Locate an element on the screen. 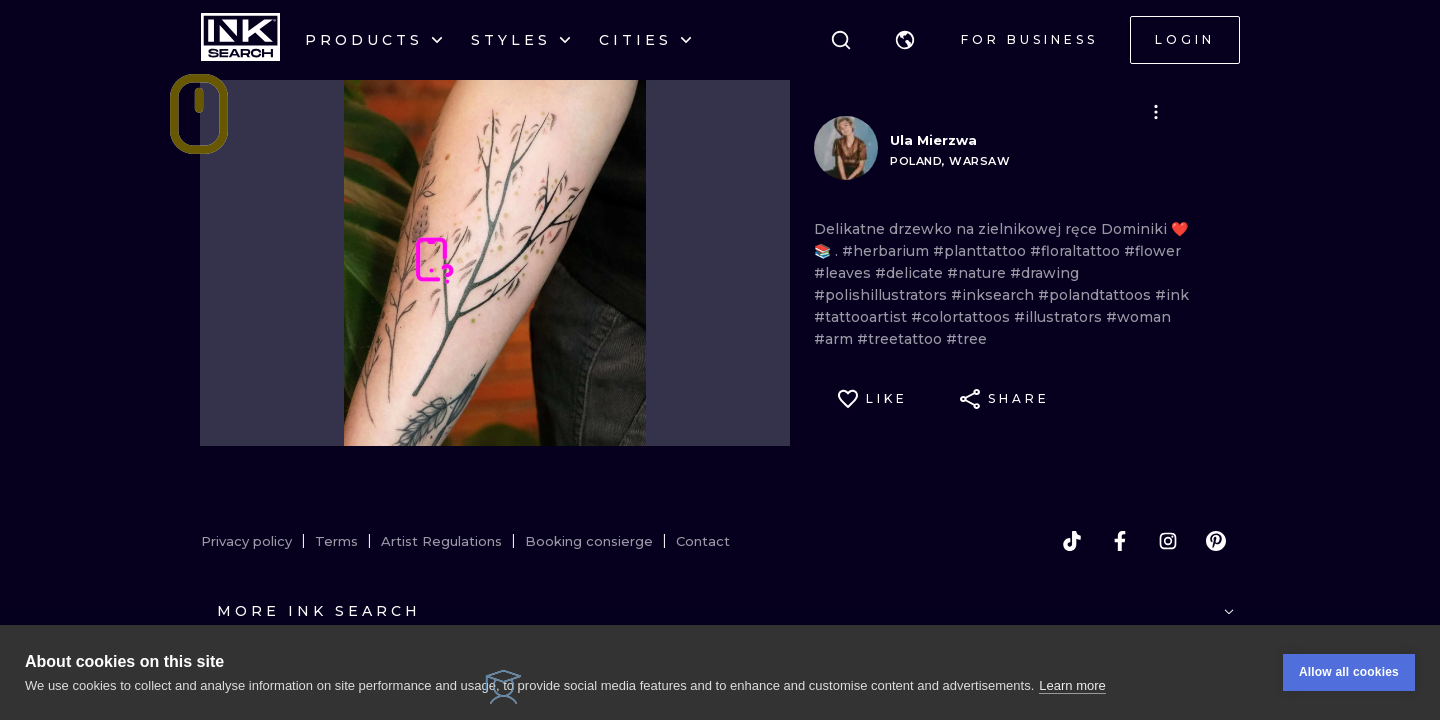 The width and height of the screenshot is (1440, 720). view student profile is located at coordinates (503, 687).